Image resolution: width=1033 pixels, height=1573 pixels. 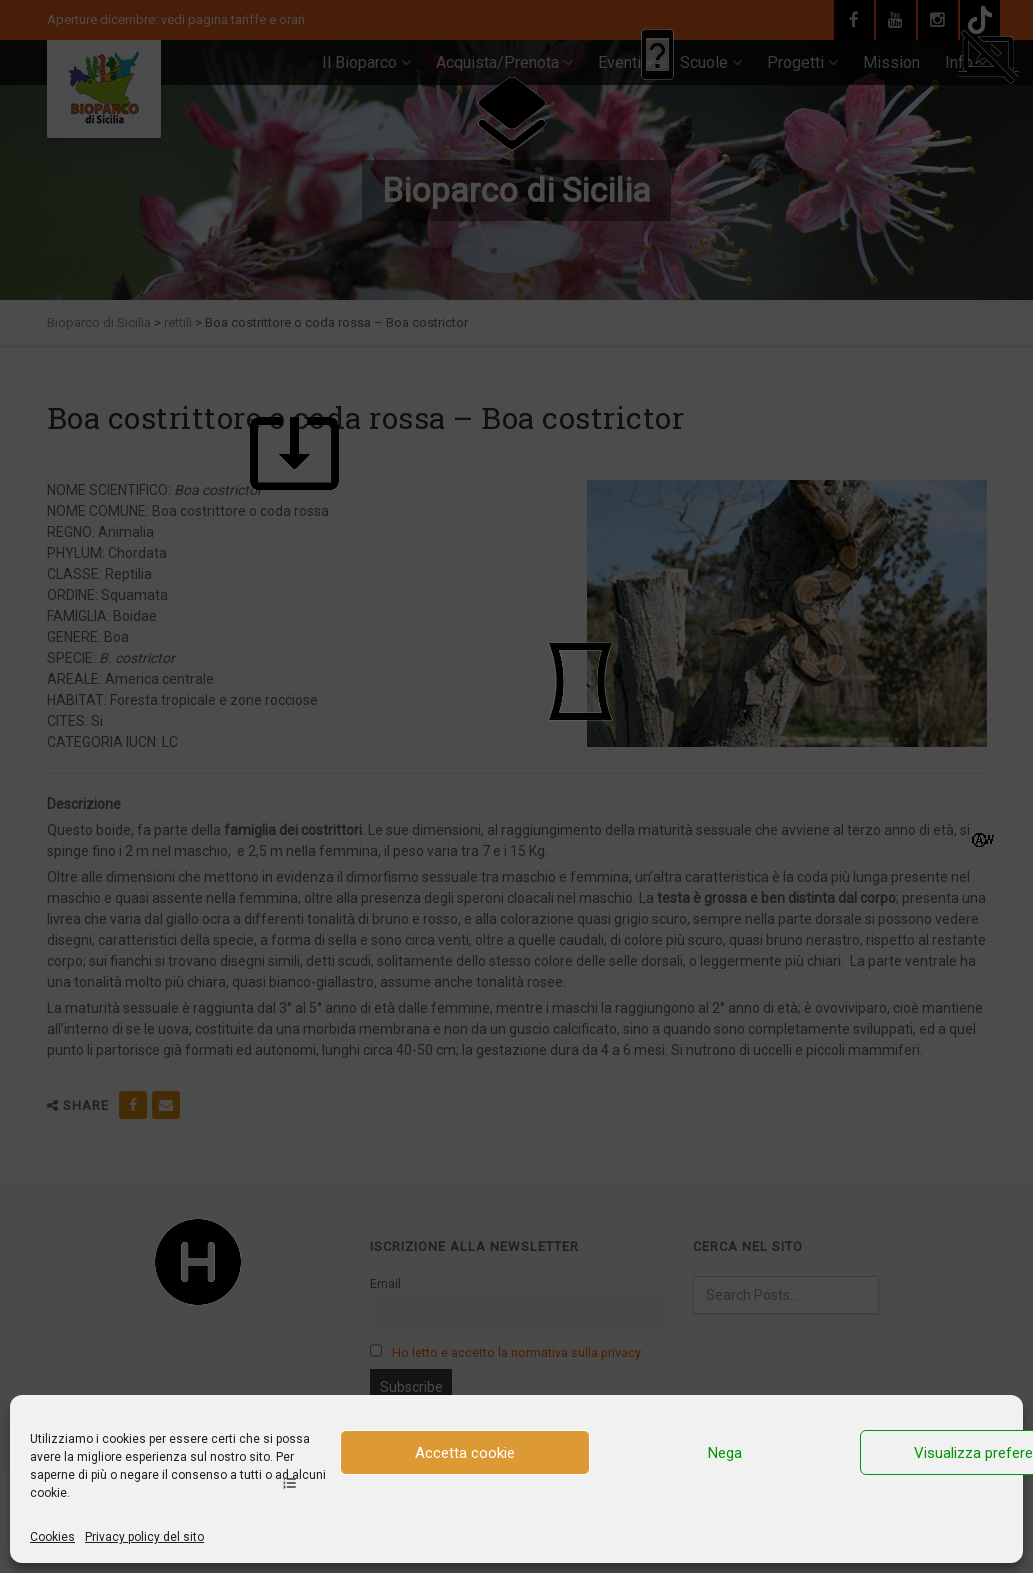 What do you see at coordinates (512, 115) in the screenshot?
I see `toggle map layers or overlays` at bounding box center [512, 115].